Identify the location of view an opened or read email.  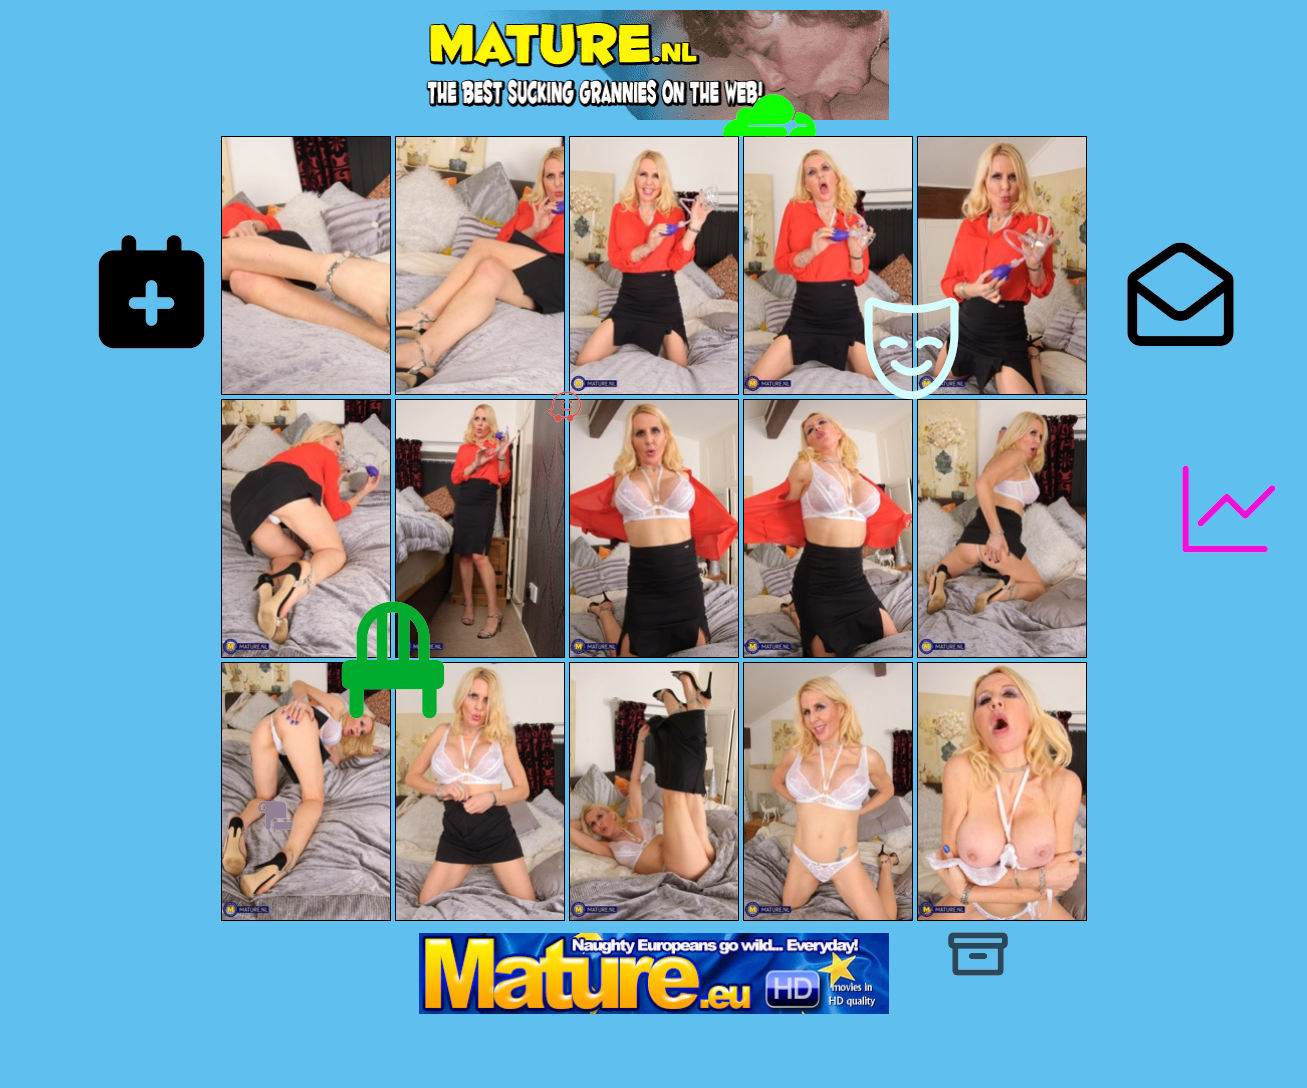
(1180, 299).